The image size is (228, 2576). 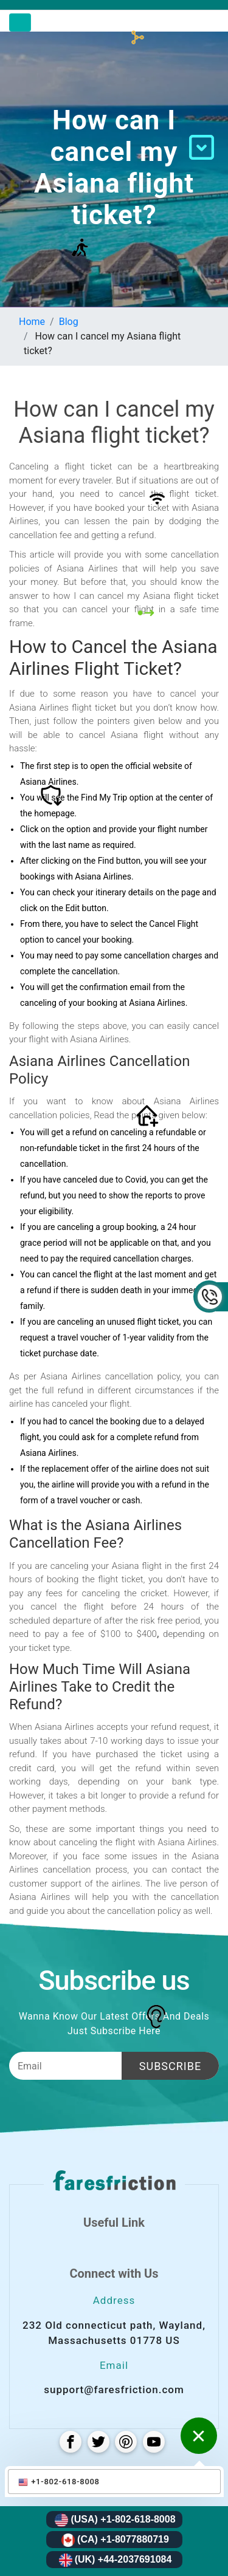 What do you see at coordinates (147, 1115) in the screenshot?
I see `add a new home or address` at bounding box center [147, 1115].